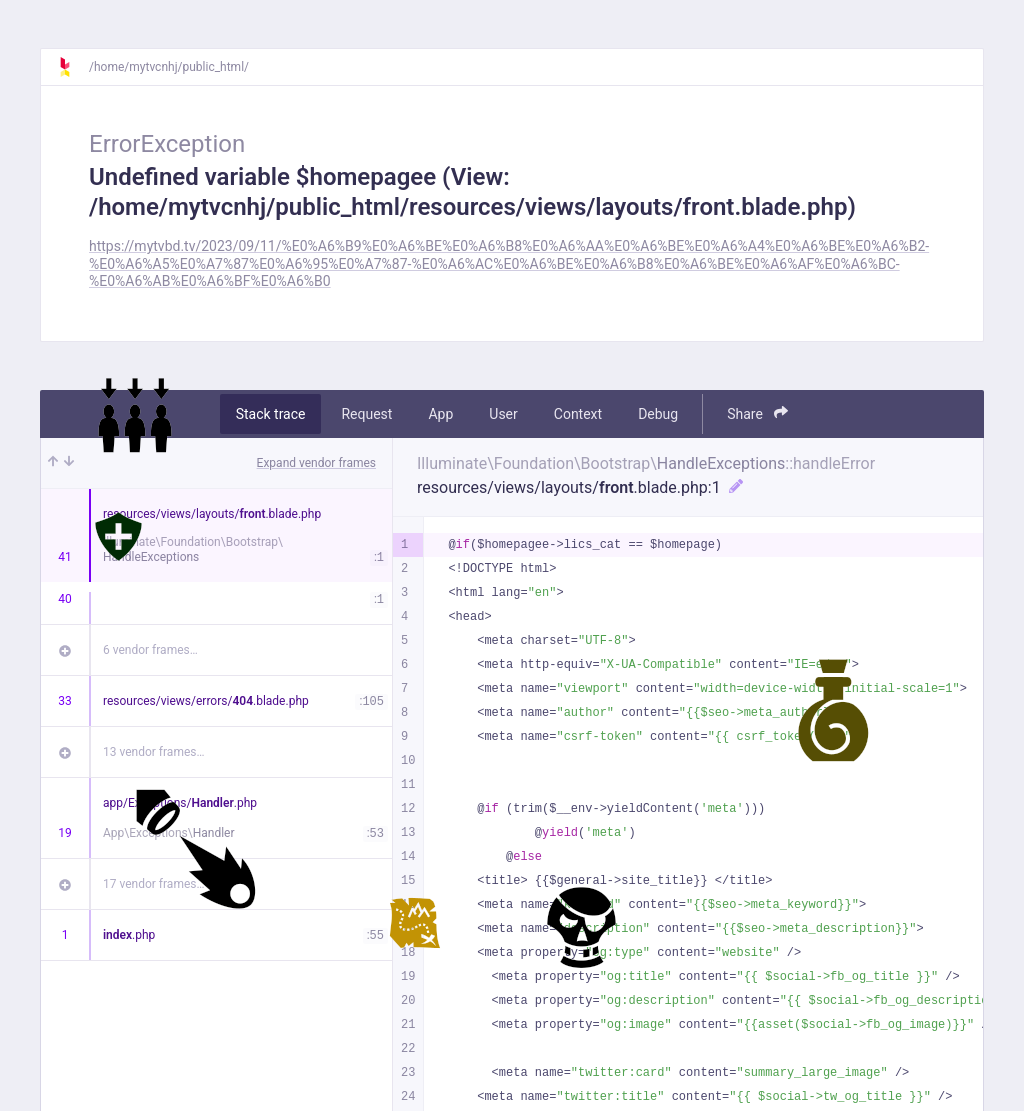  What do you see at coordinates (581, 927) in the screenshot?
I see `access pirate or nautical themed game content` at bounding box center [581, 927].